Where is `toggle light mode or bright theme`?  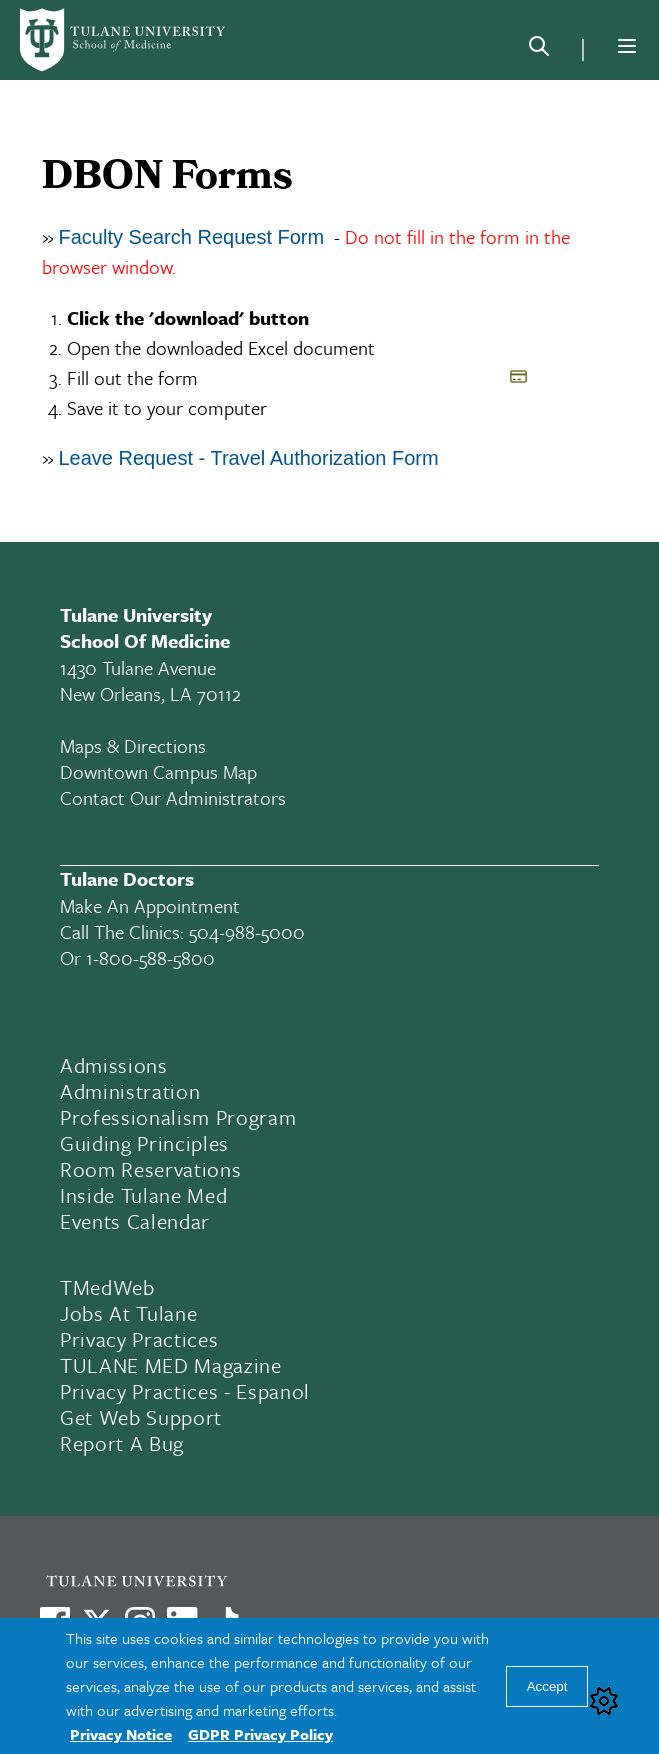 toggle light mode or bright theme is located at coordinates (604, 1701).